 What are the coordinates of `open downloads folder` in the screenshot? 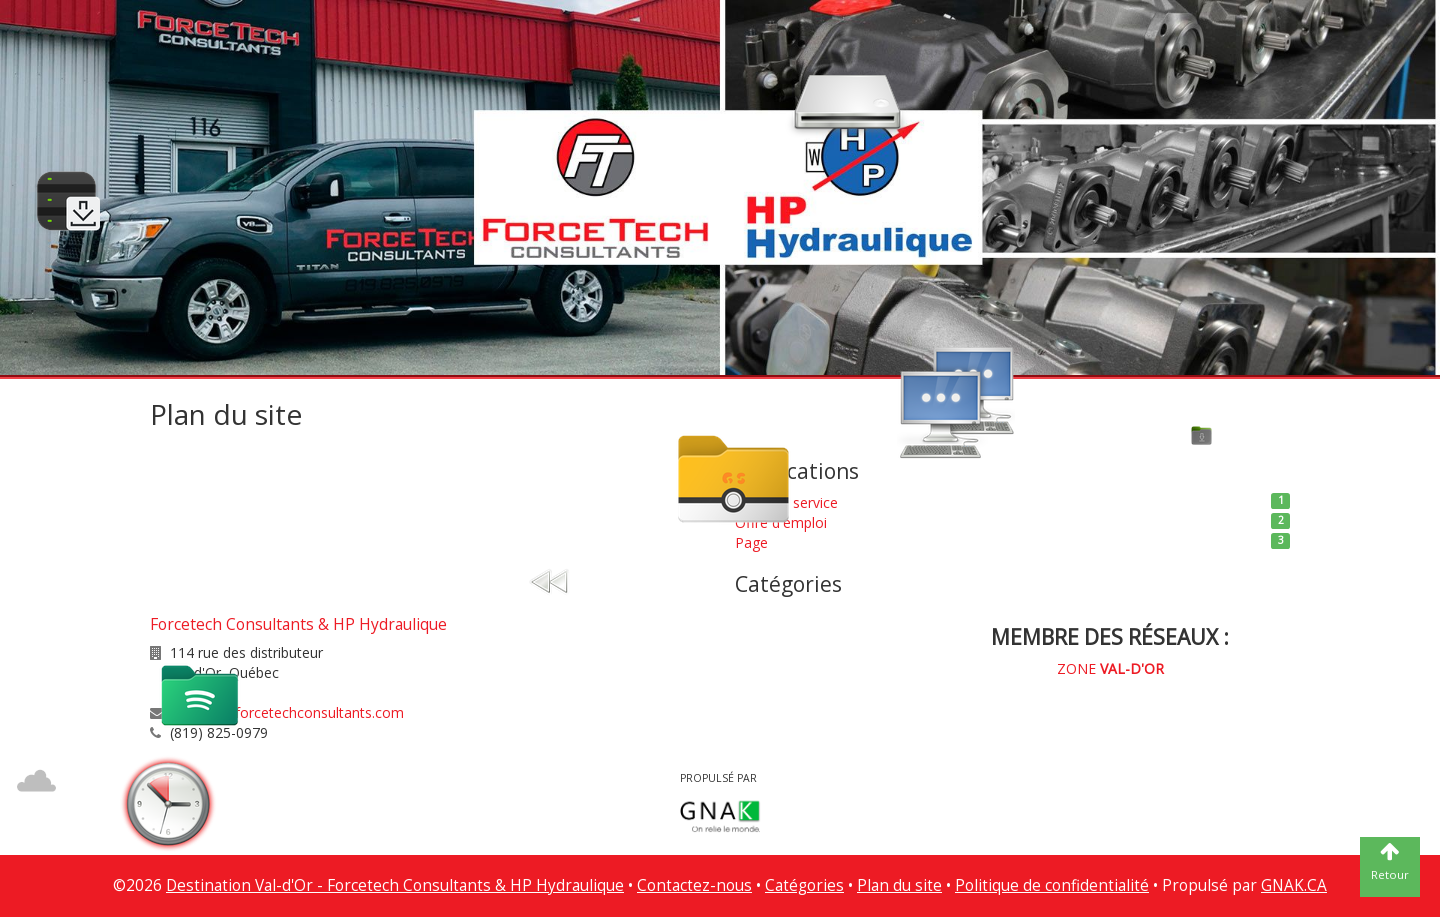 It's located at (1201, 435).